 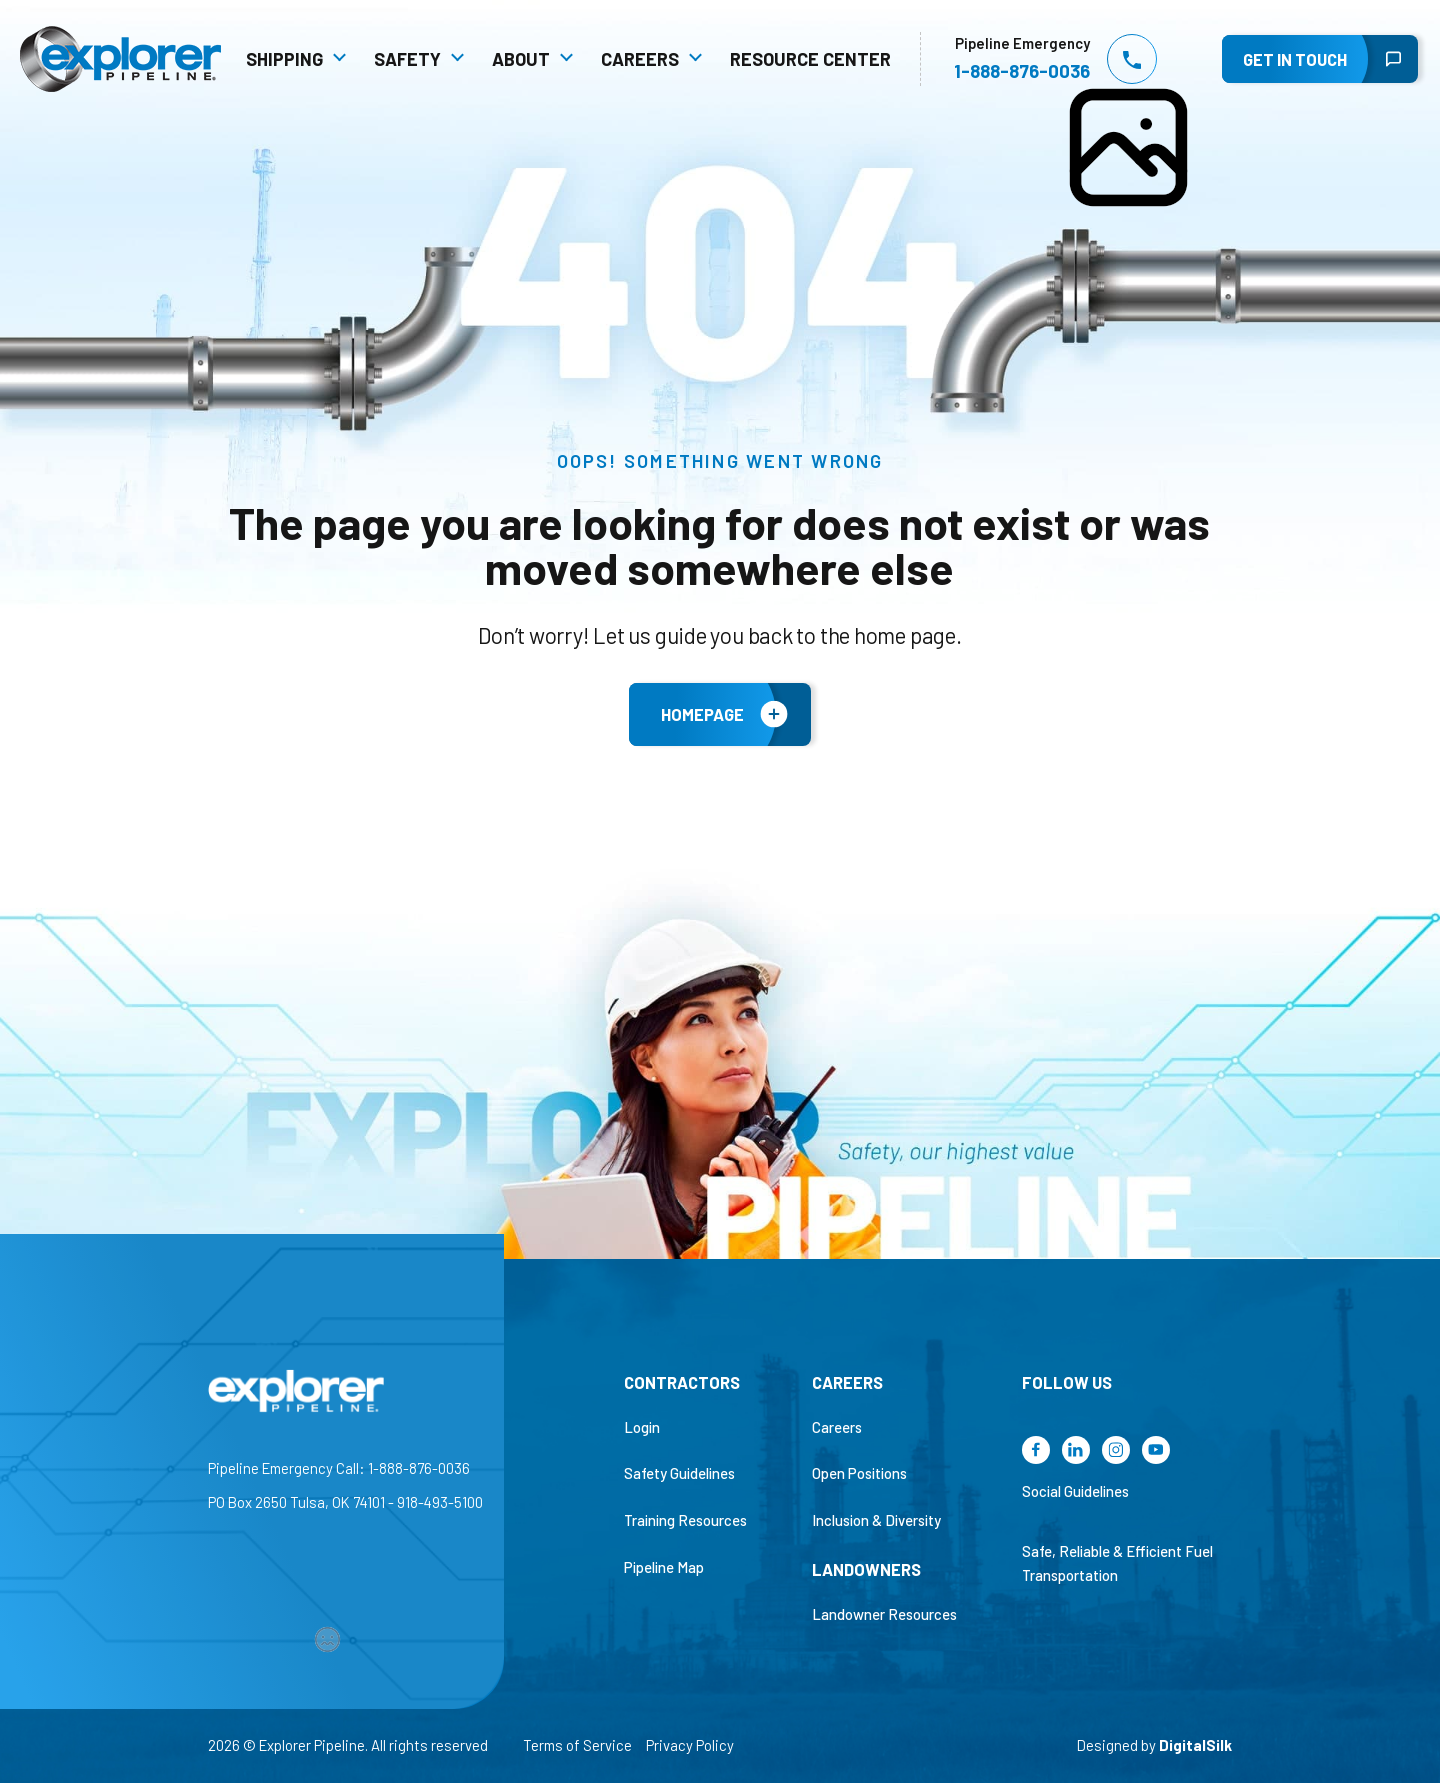 What do you see at coordinates (1128, 147) in the screenshot?
I see `view photos or images` at bounding box center [1128, 147].